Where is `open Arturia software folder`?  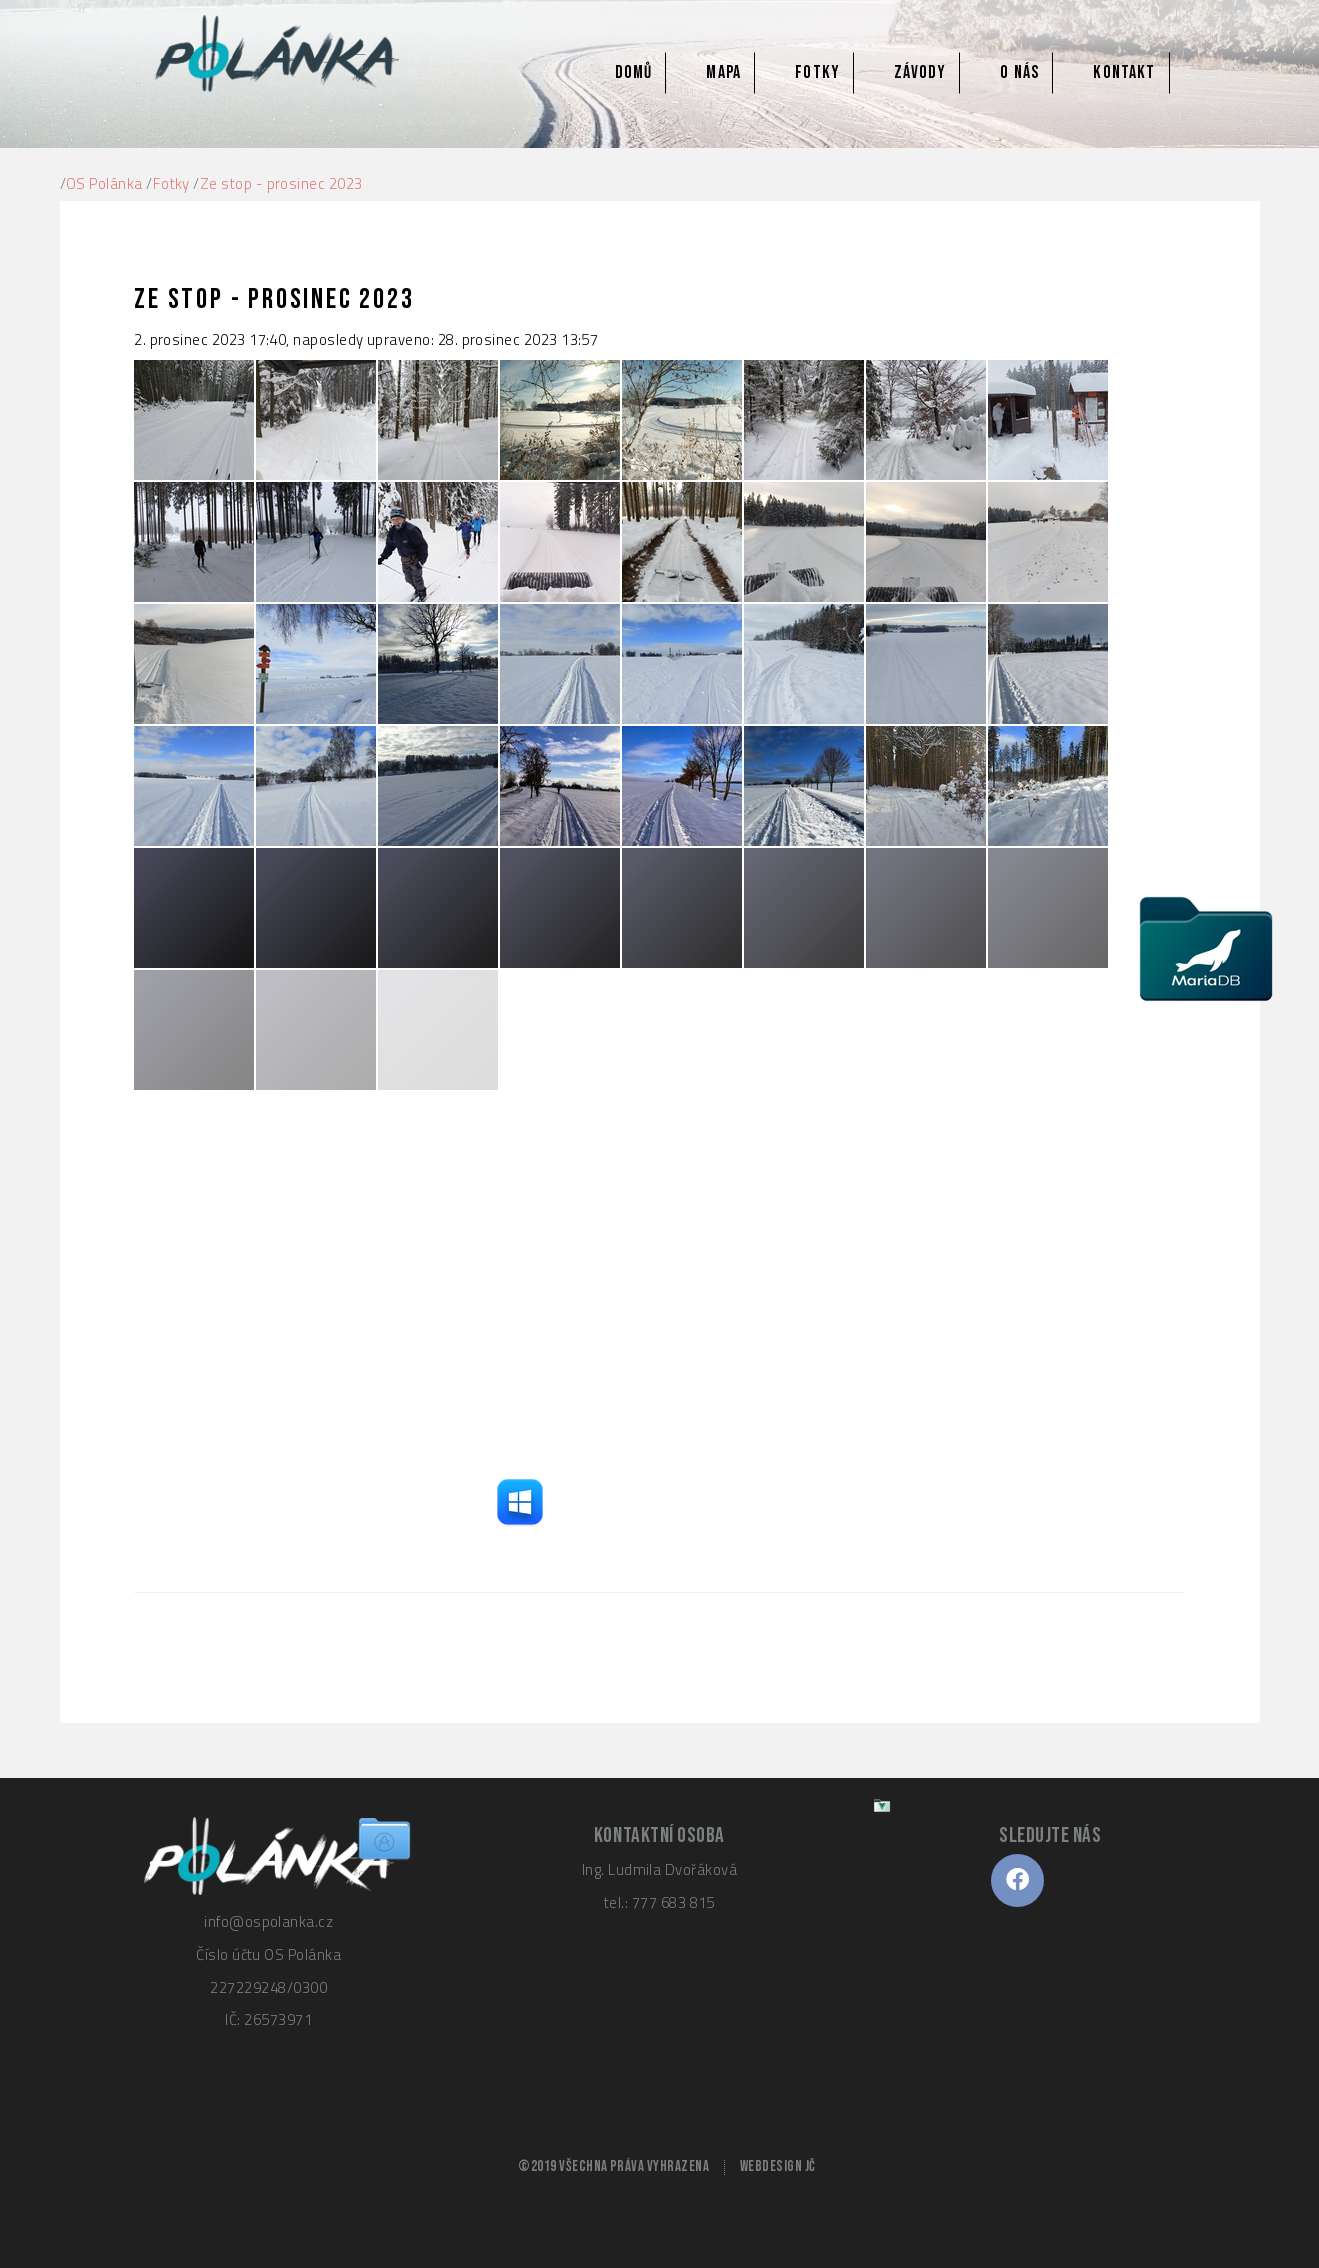
open Arturia software folder is located at coordinates (384, 1838).